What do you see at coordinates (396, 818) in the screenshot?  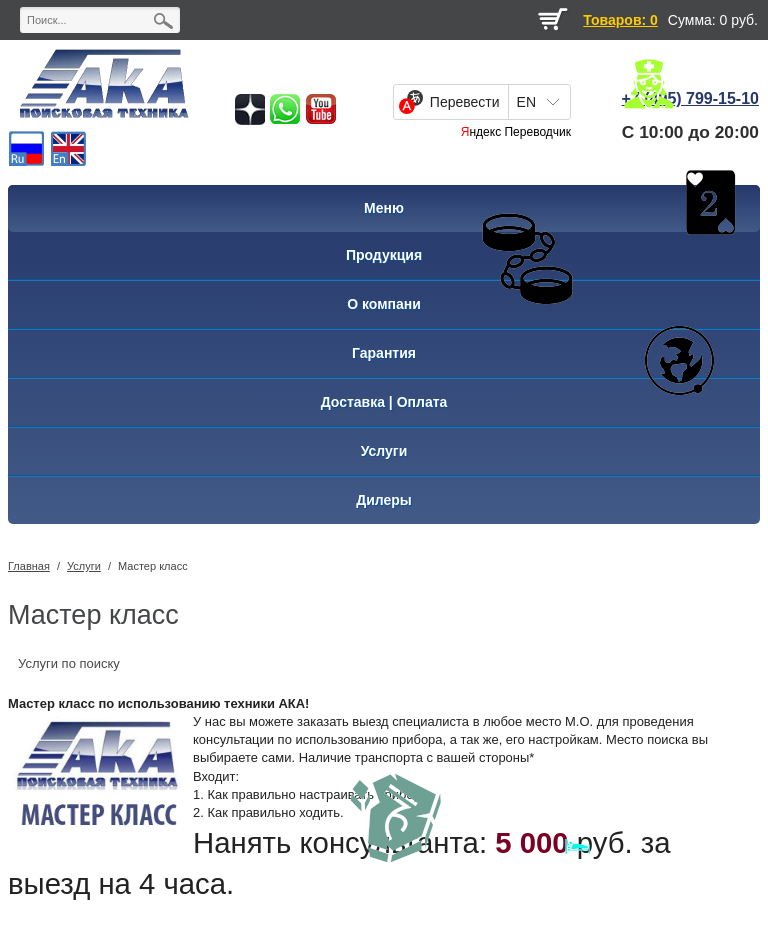 I see `indicates a corrupted or damaged file` at bounding box center [396, 818].